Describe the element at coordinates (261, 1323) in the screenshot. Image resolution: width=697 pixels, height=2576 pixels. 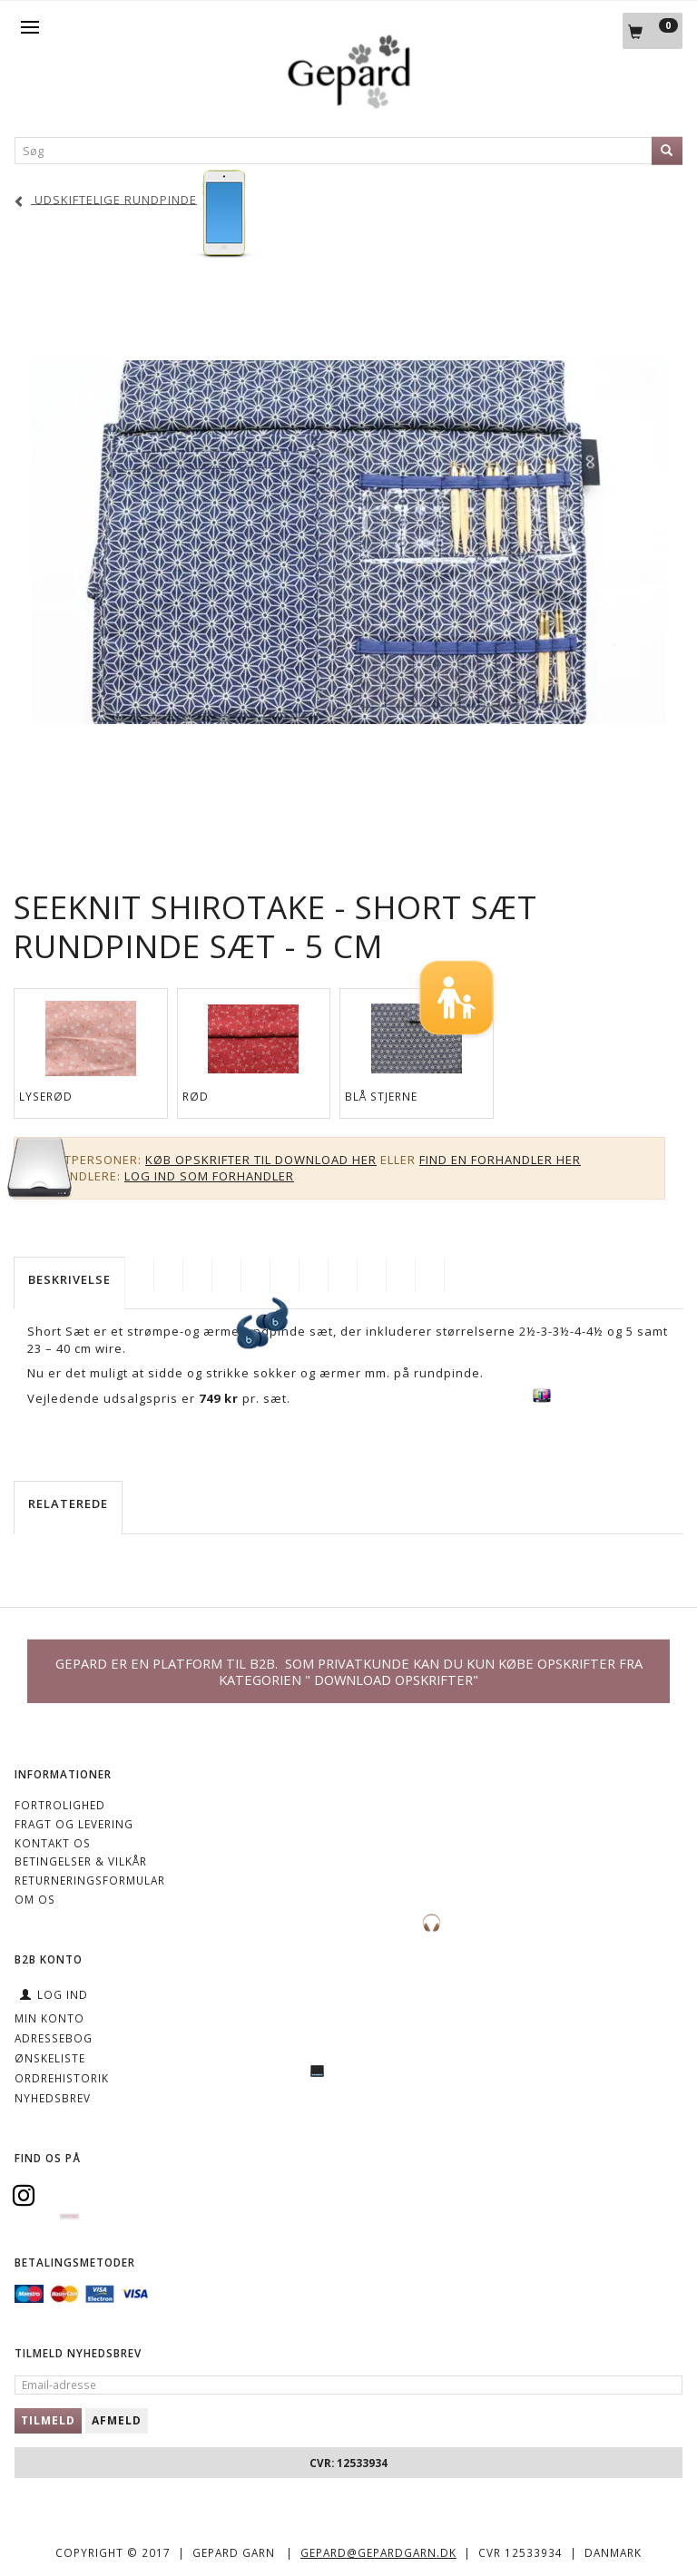
I see `beats fit pro wireless earbuds in tidal blue` at that location.